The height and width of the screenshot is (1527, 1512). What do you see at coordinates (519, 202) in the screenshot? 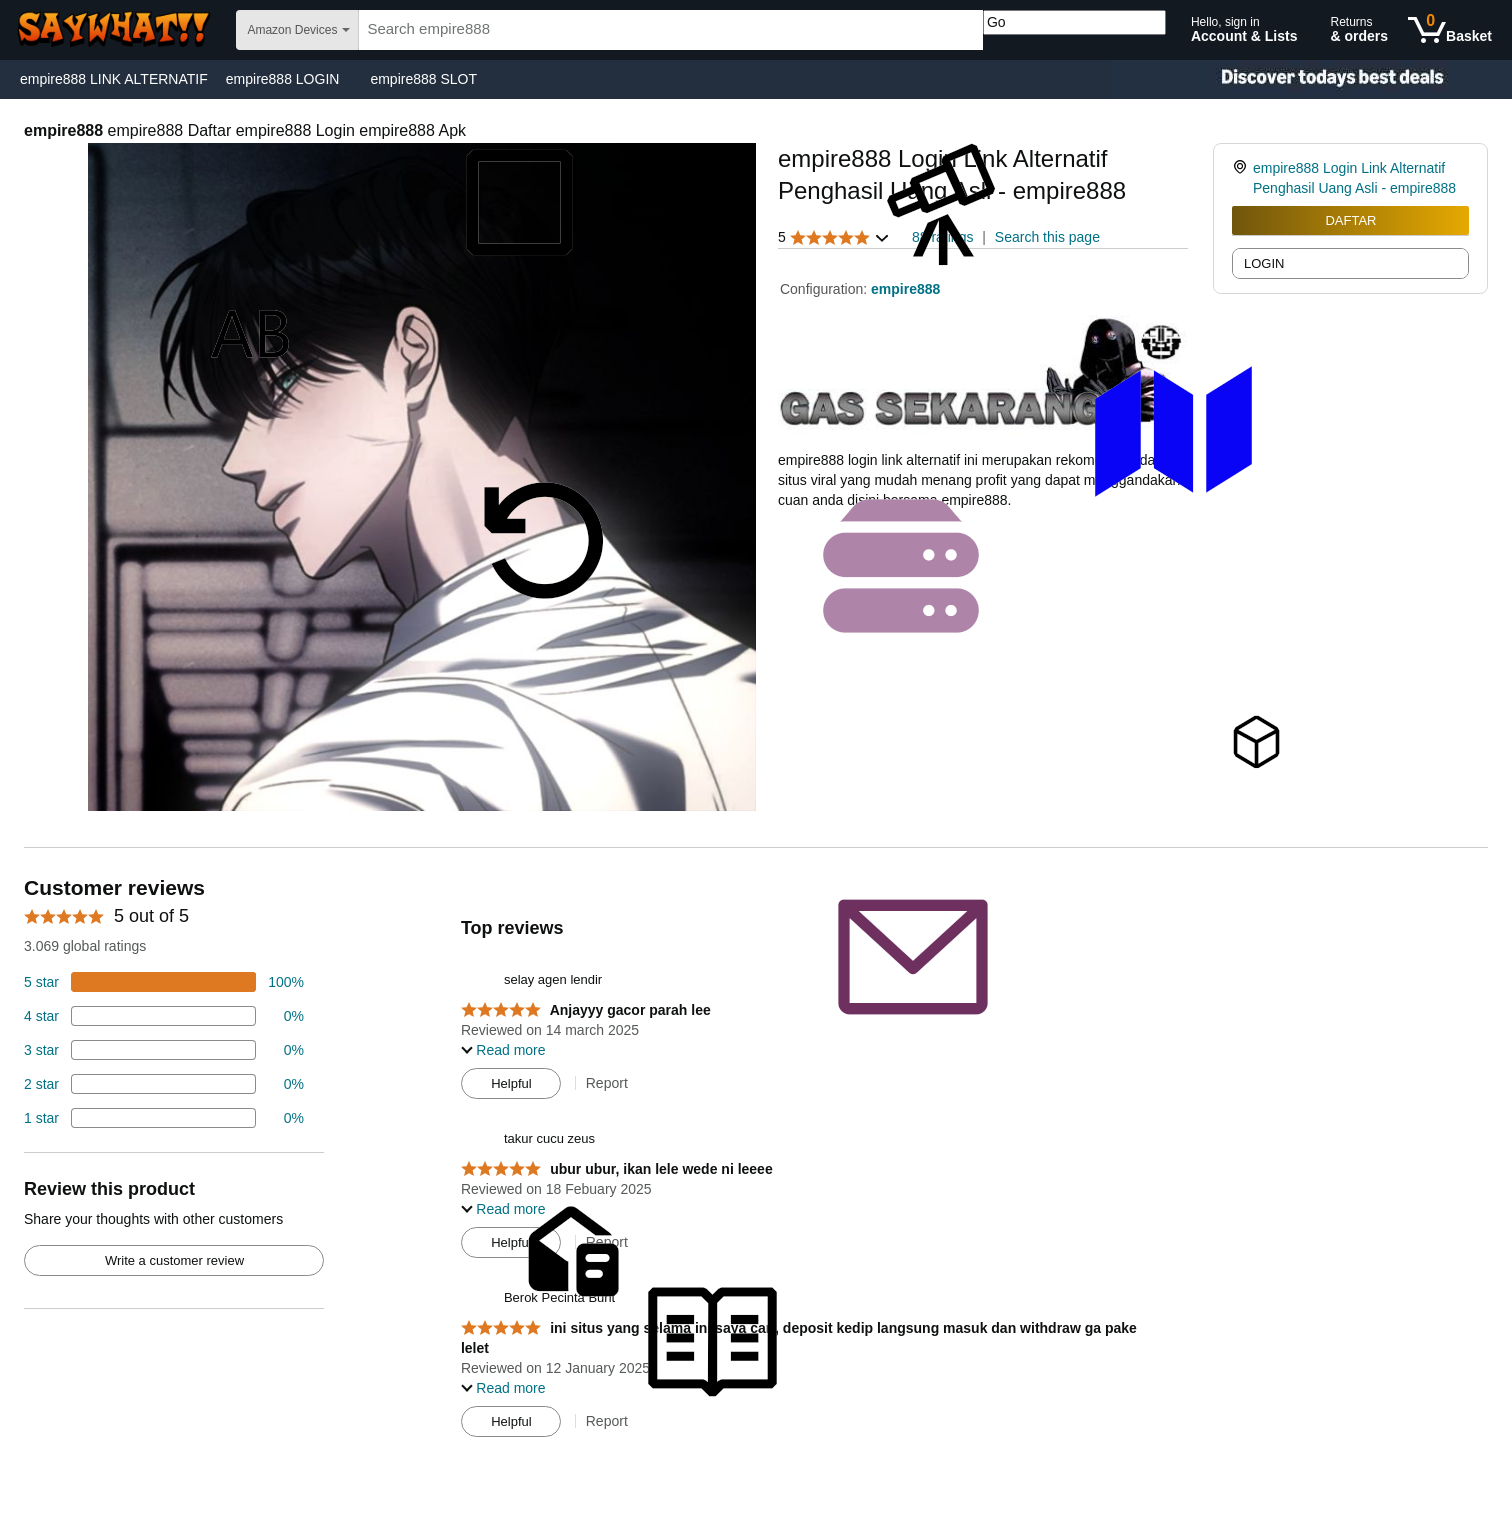
I see `stop or halt a running process` at bounding box center [519, 202].